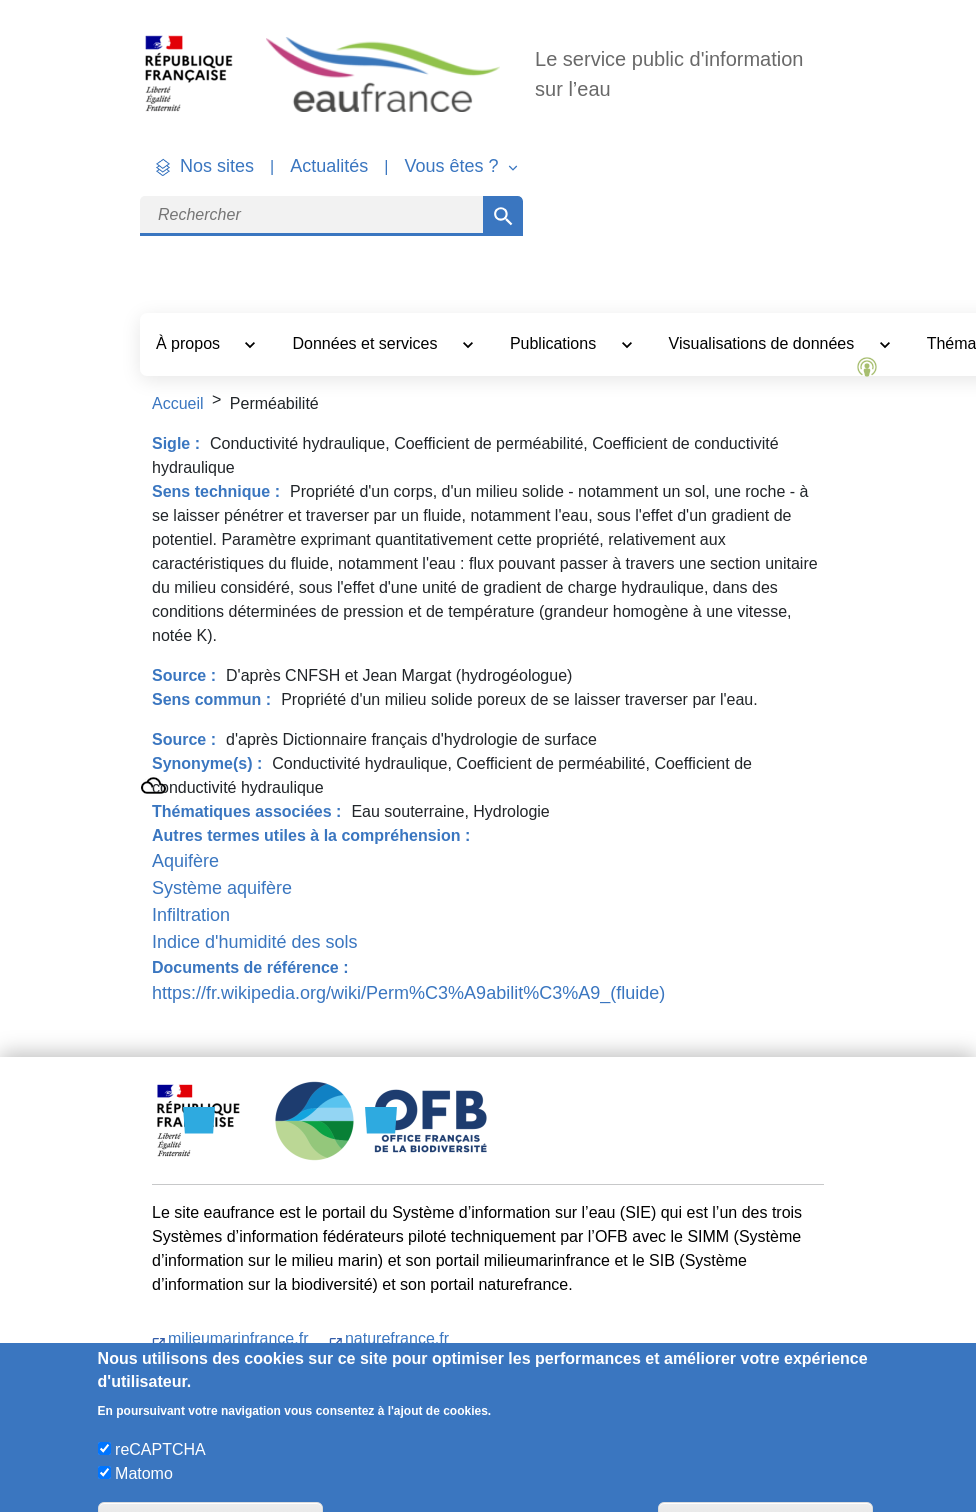 Image resolution: width=976 pixels, height=1512 pixels. Describe the element at coordinates (153, 785) in the screenshot. I see `view cloud storage` at that location.